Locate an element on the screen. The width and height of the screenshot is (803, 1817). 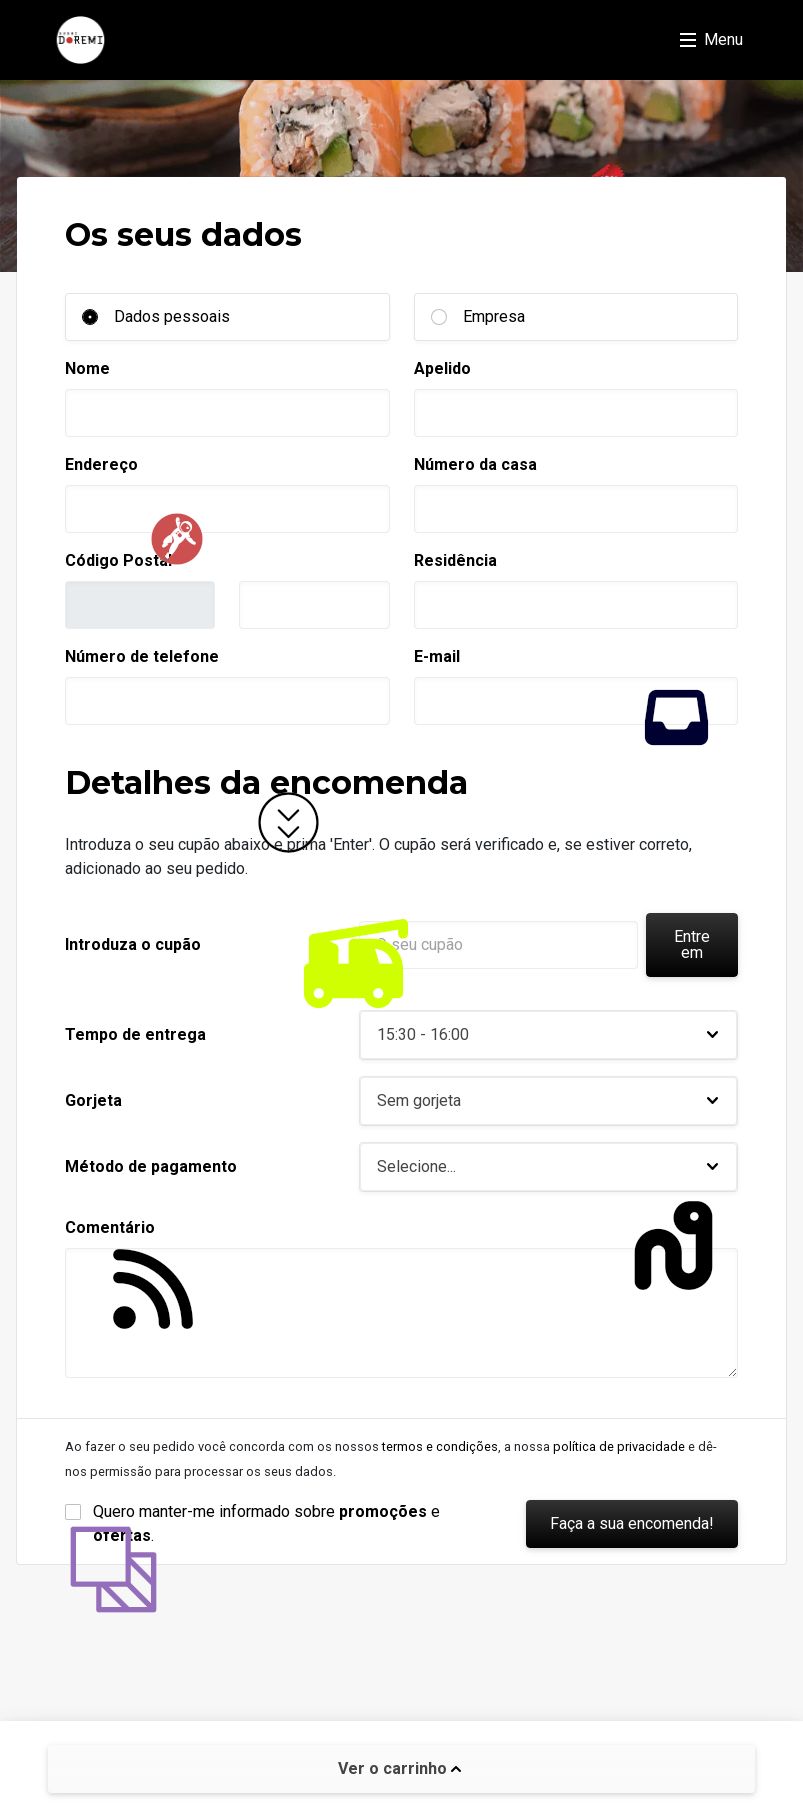
request roadside assistance or towing is located at coordinates (353, 968).